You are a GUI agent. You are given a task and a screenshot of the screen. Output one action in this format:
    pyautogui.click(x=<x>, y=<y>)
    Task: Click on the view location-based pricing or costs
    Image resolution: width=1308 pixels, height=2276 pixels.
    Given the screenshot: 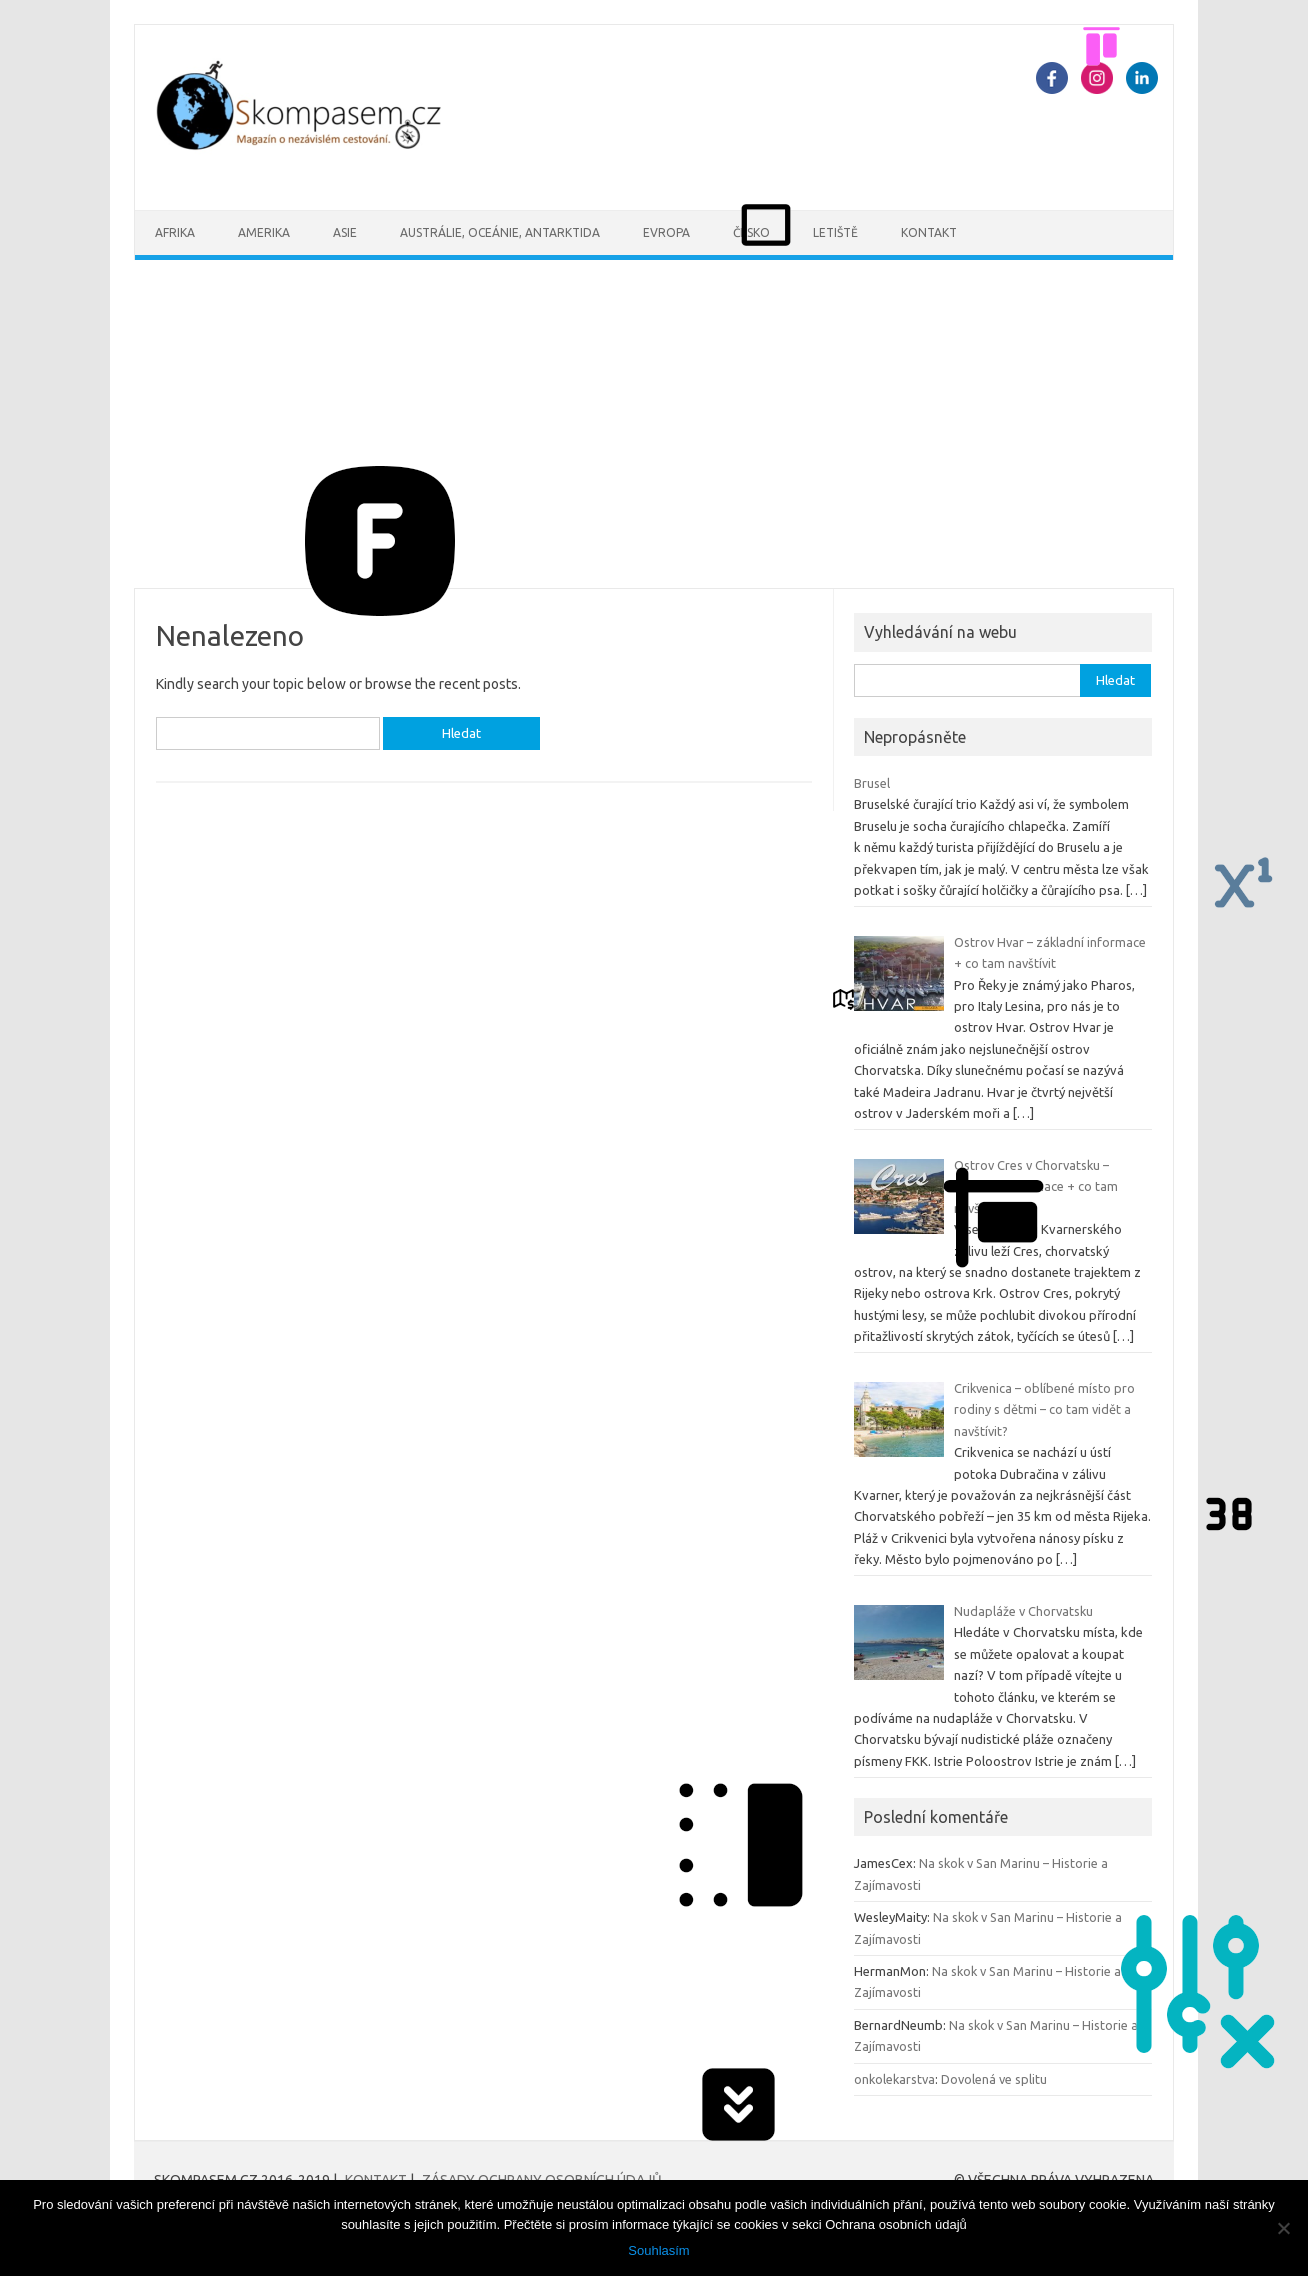 What is the action you would take?
    pyautogui.click(x=843, y=998)
    